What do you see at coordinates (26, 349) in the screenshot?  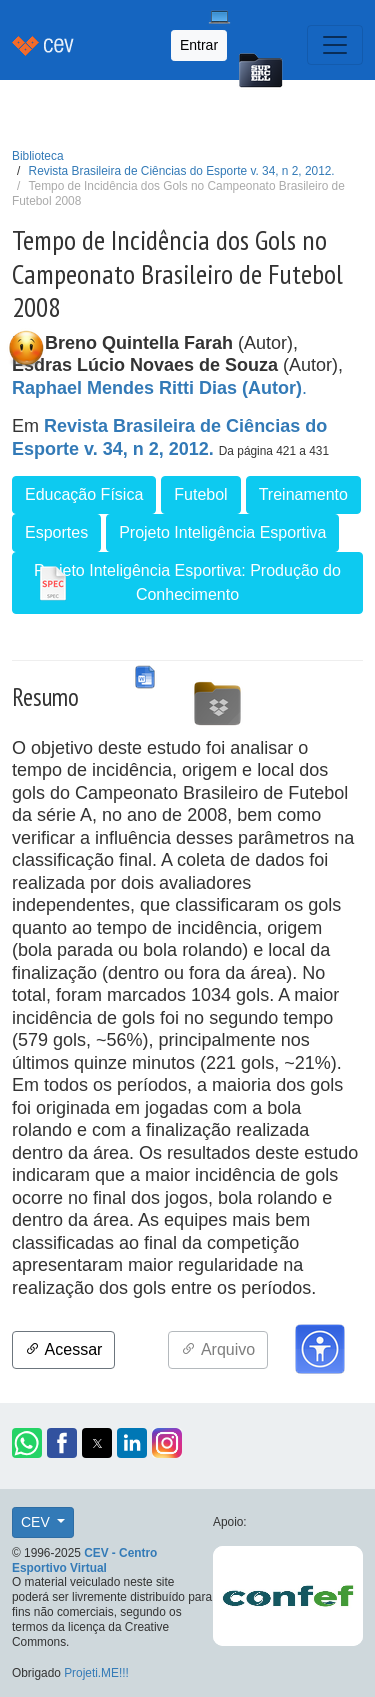 I see `indicates embarrassment or awkwardness in a message` at bounding box center [26, 349].